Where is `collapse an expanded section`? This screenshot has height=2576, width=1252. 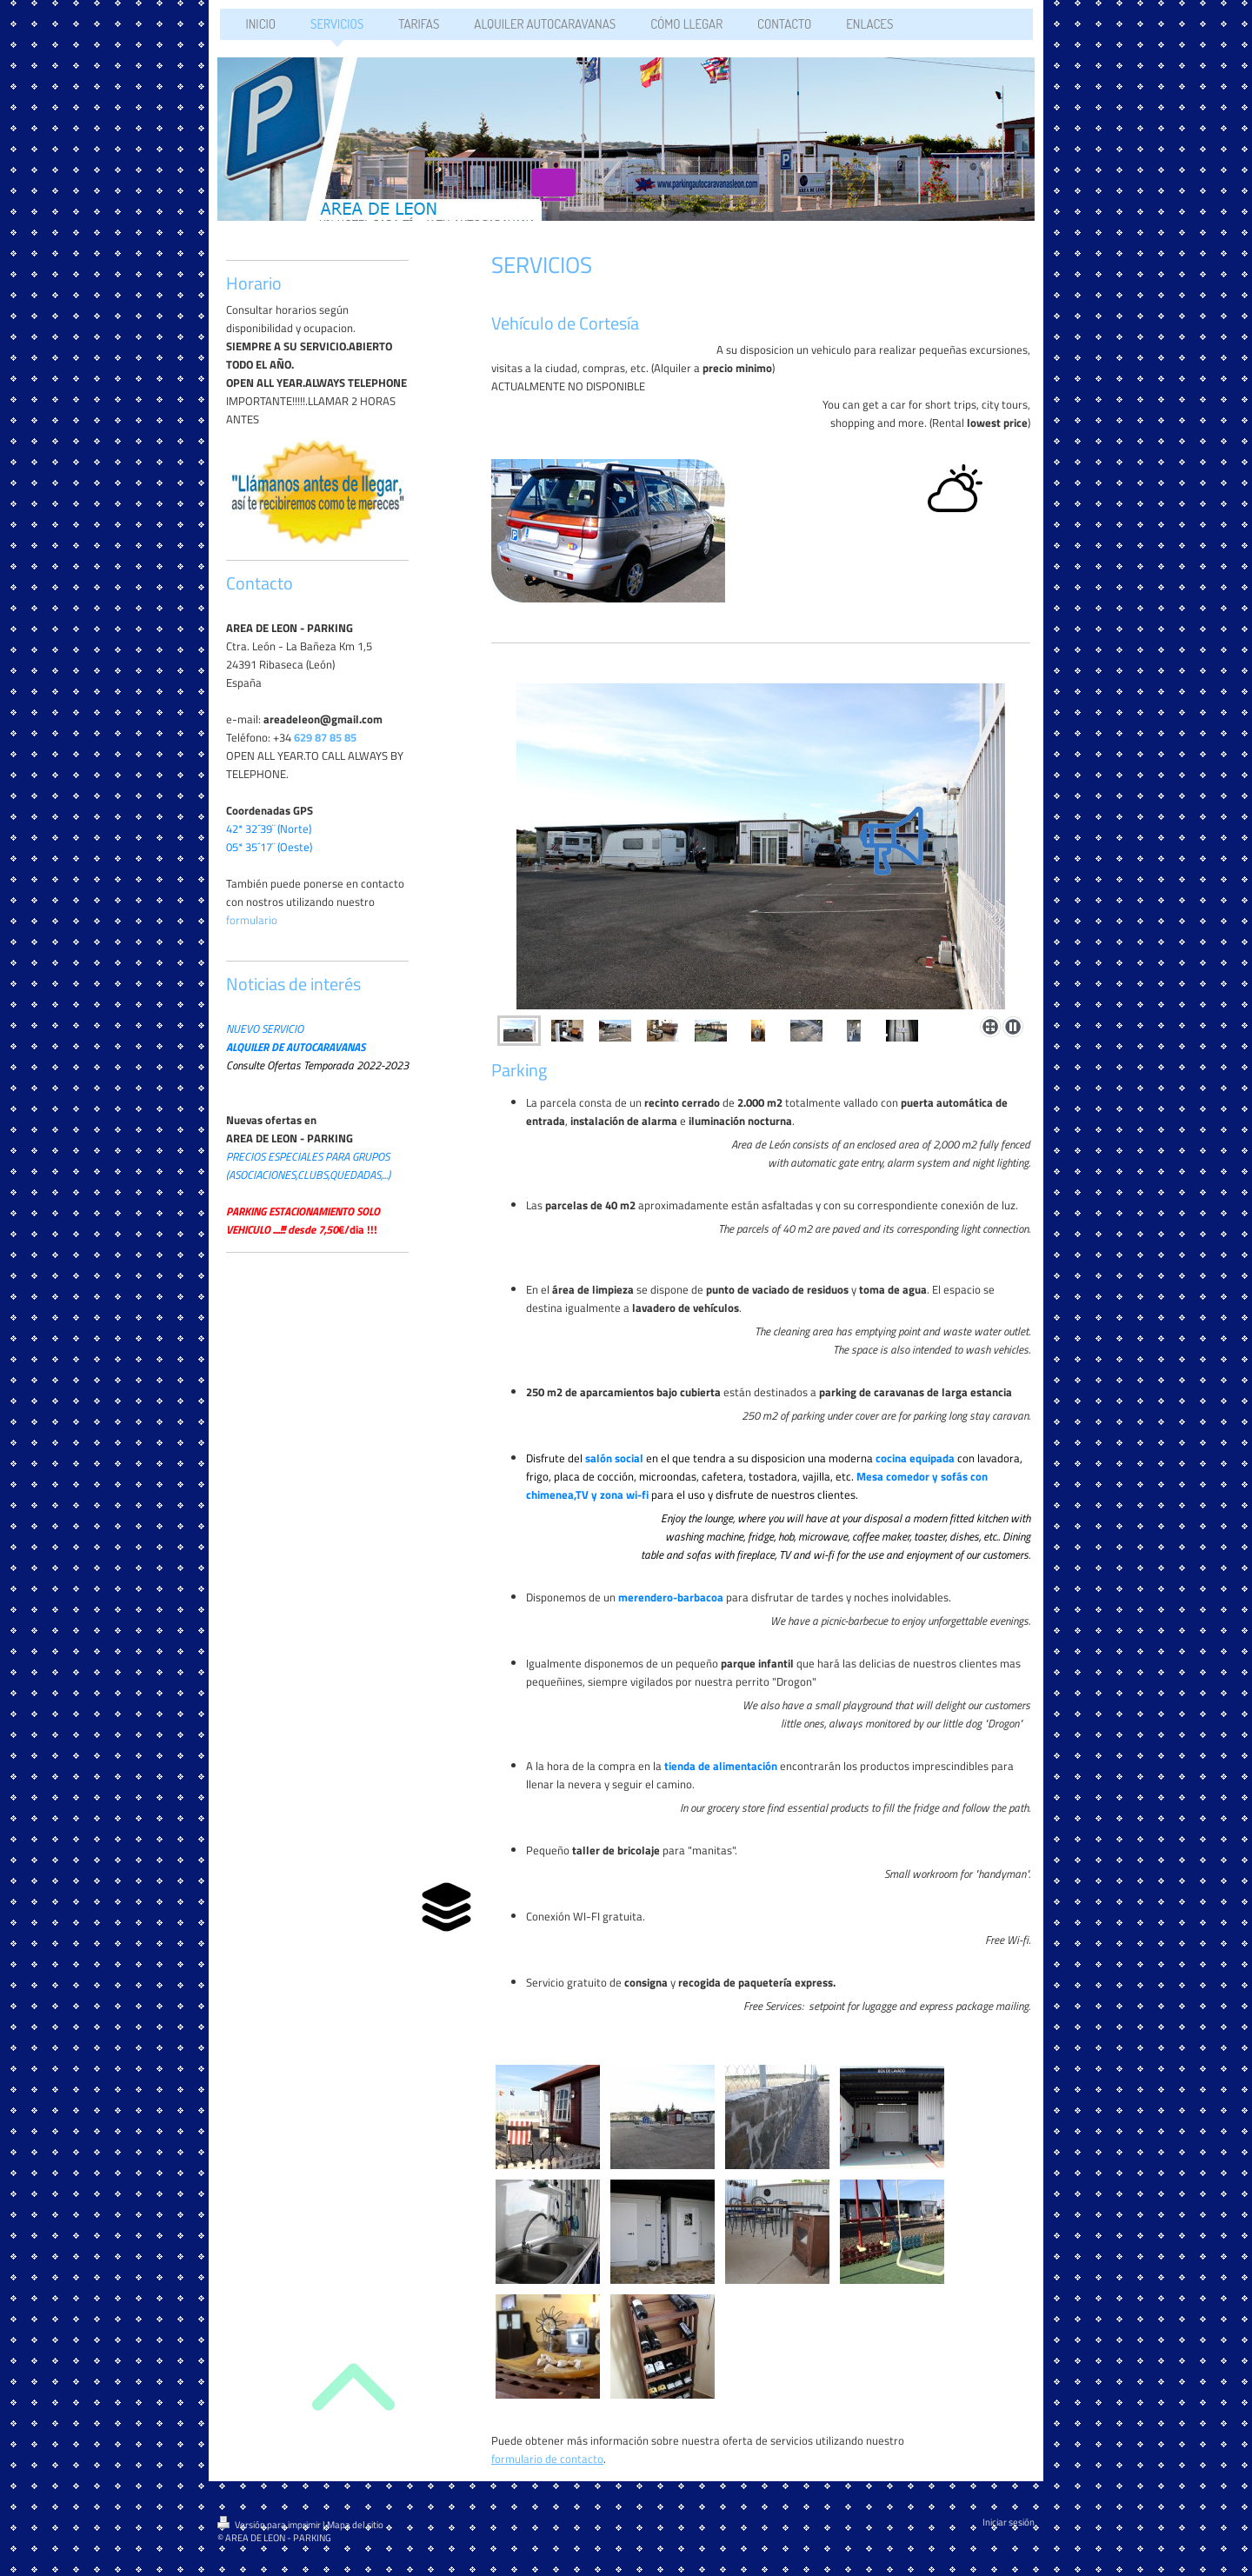 collapse an expanded section is located at coordinates (353, 2386).